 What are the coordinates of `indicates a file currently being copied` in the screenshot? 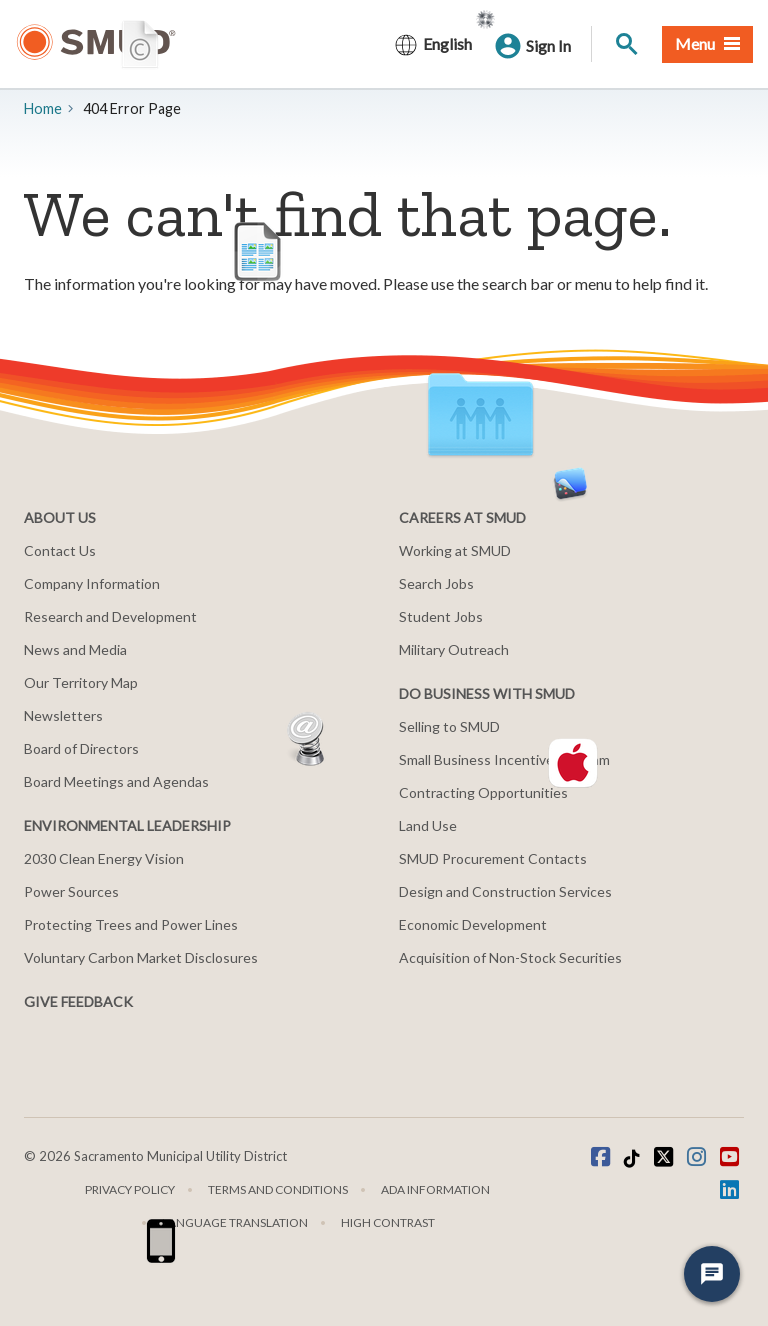 It's located at (140, 45).